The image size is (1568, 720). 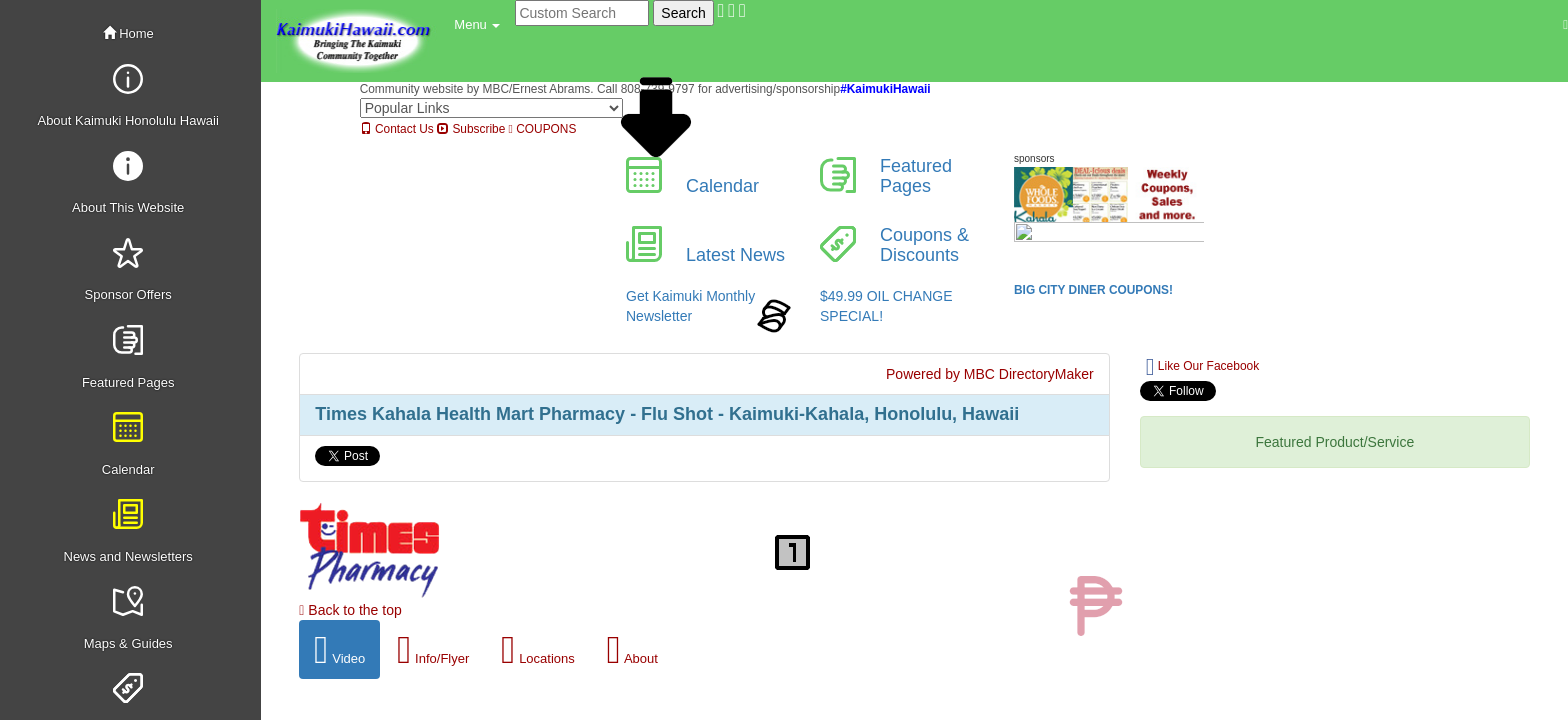 What do you see at coordinates (1096, 606) in the screenshot?
I see `indicates price or payment in philippine pesos` at bounding box center [1096, 606].